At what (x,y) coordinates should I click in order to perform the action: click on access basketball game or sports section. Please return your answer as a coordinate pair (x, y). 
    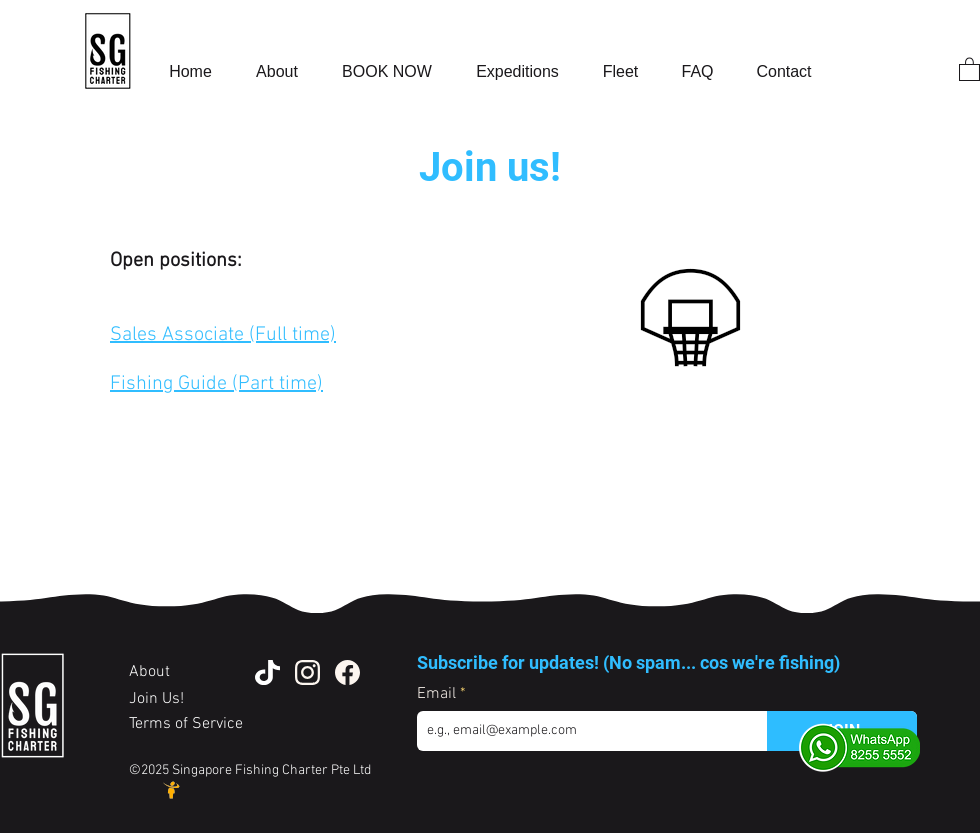
    Looking at the image, I should click on (690, 318).